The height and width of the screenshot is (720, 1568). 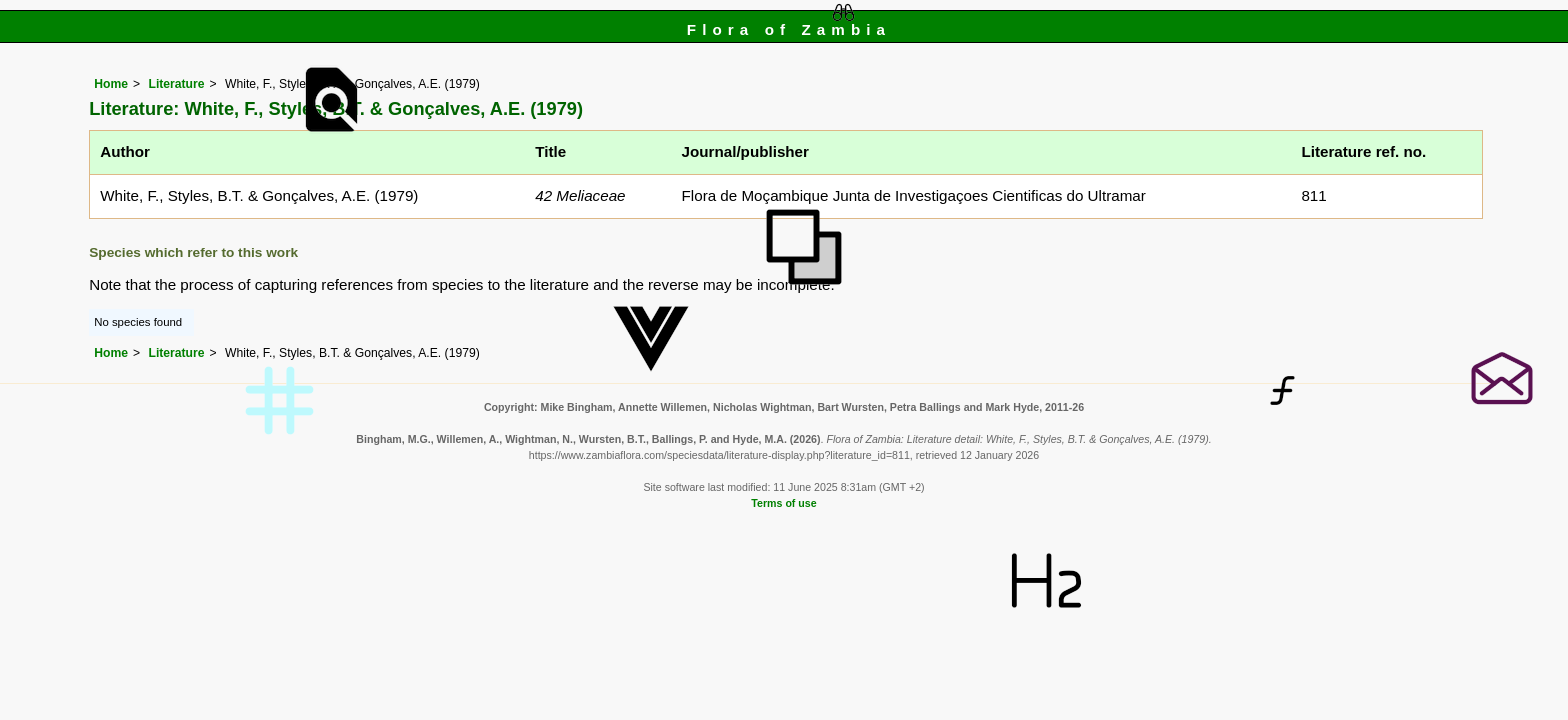 What do you see at coordinates (279, 400) in the screenshot?
I see `view hashtags or tagged content` at bounding box center [279, 400].